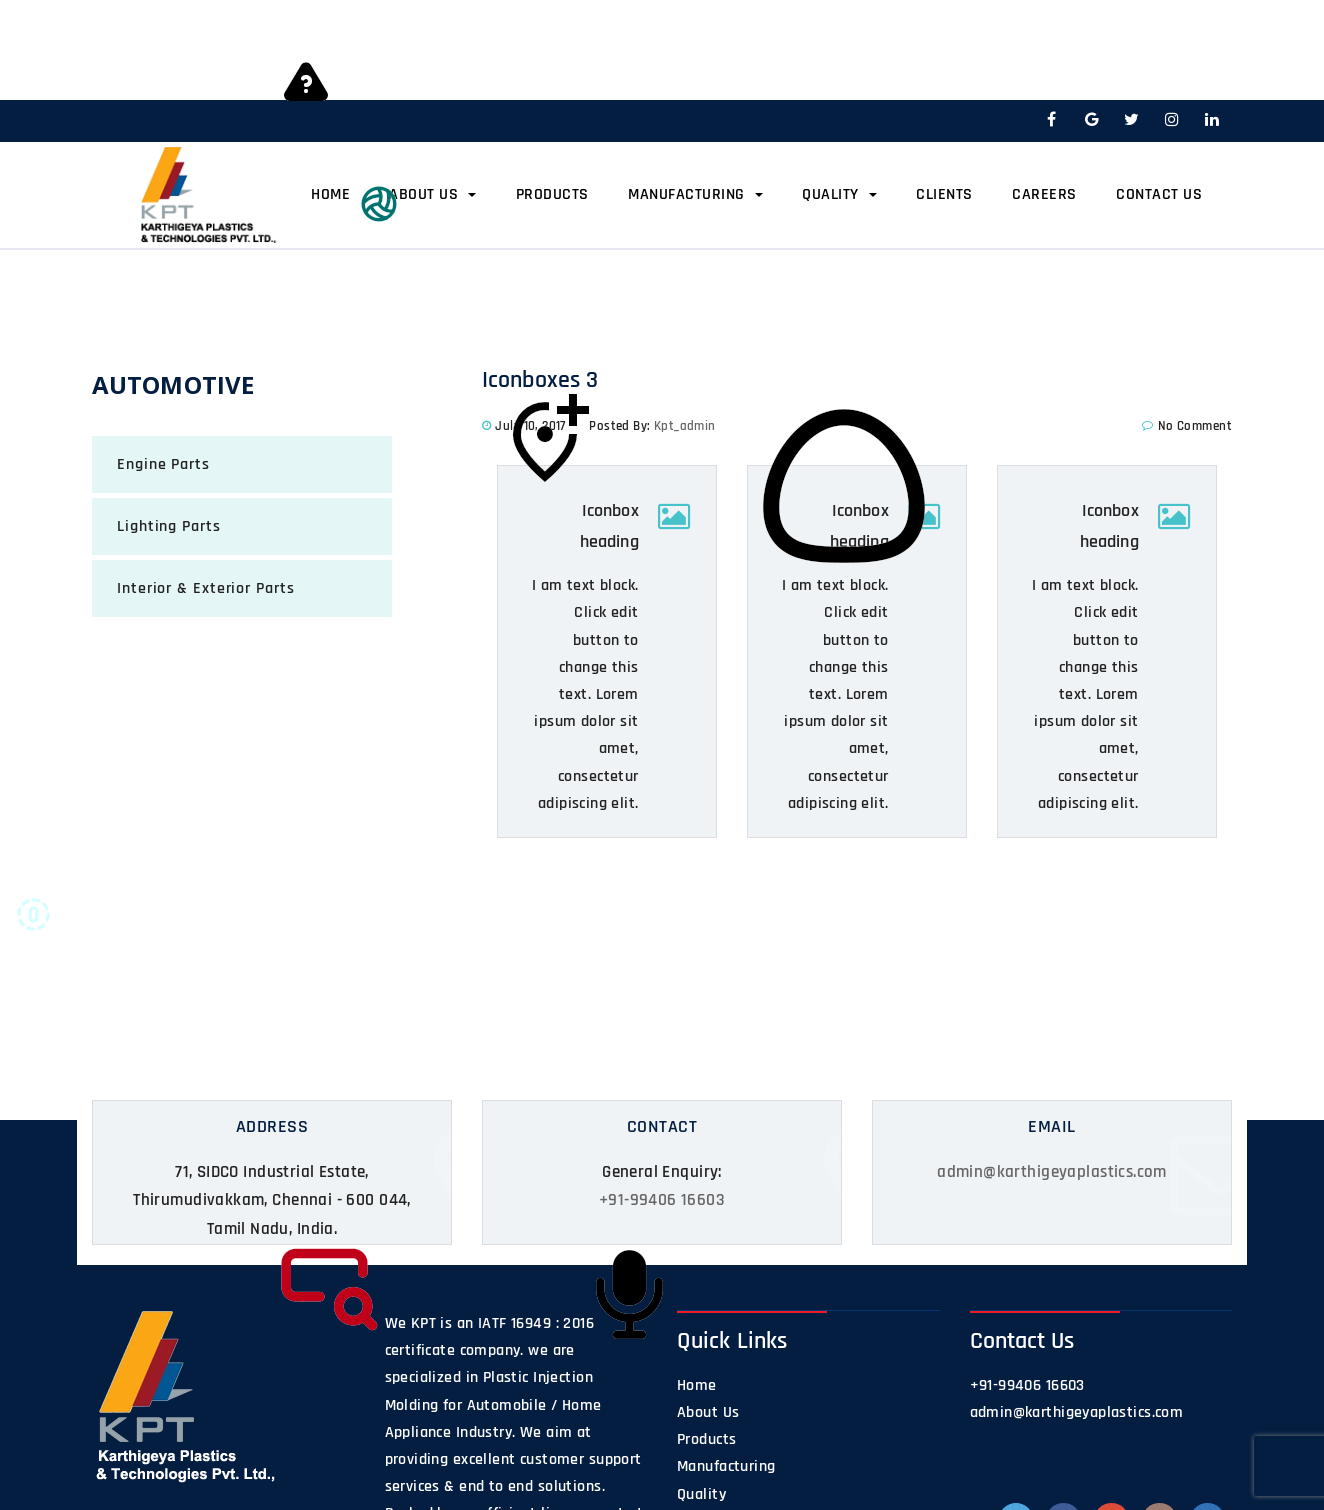 Image resolution: width=1324 pixels, height=1510 pixels. Describe the element at coordinates (33, 914) in the screenshot. I see `indicates a pending or in-progress state` at that location.